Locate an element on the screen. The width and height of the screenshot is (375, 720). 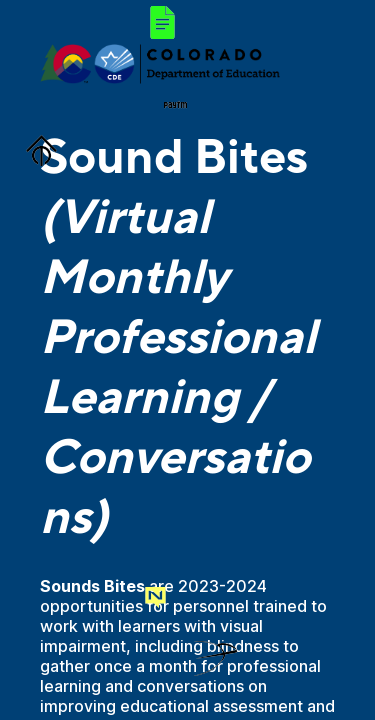
NATS.io messaging system logo is located at coordinates (155, 597).